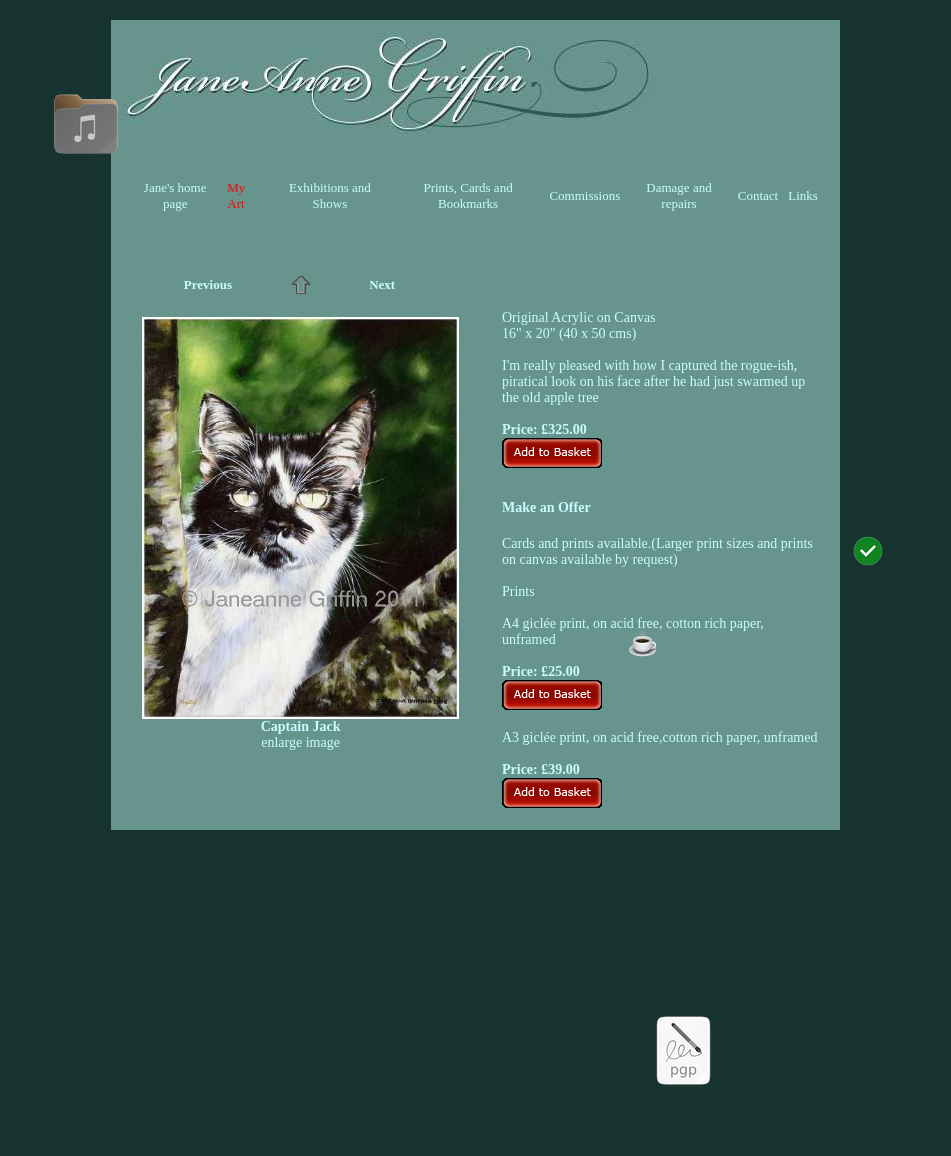 This screenshot has width=951, height=1156. Describe the element at coordinates (642, 645) in the screenshot. I see `launch java application` at that location.